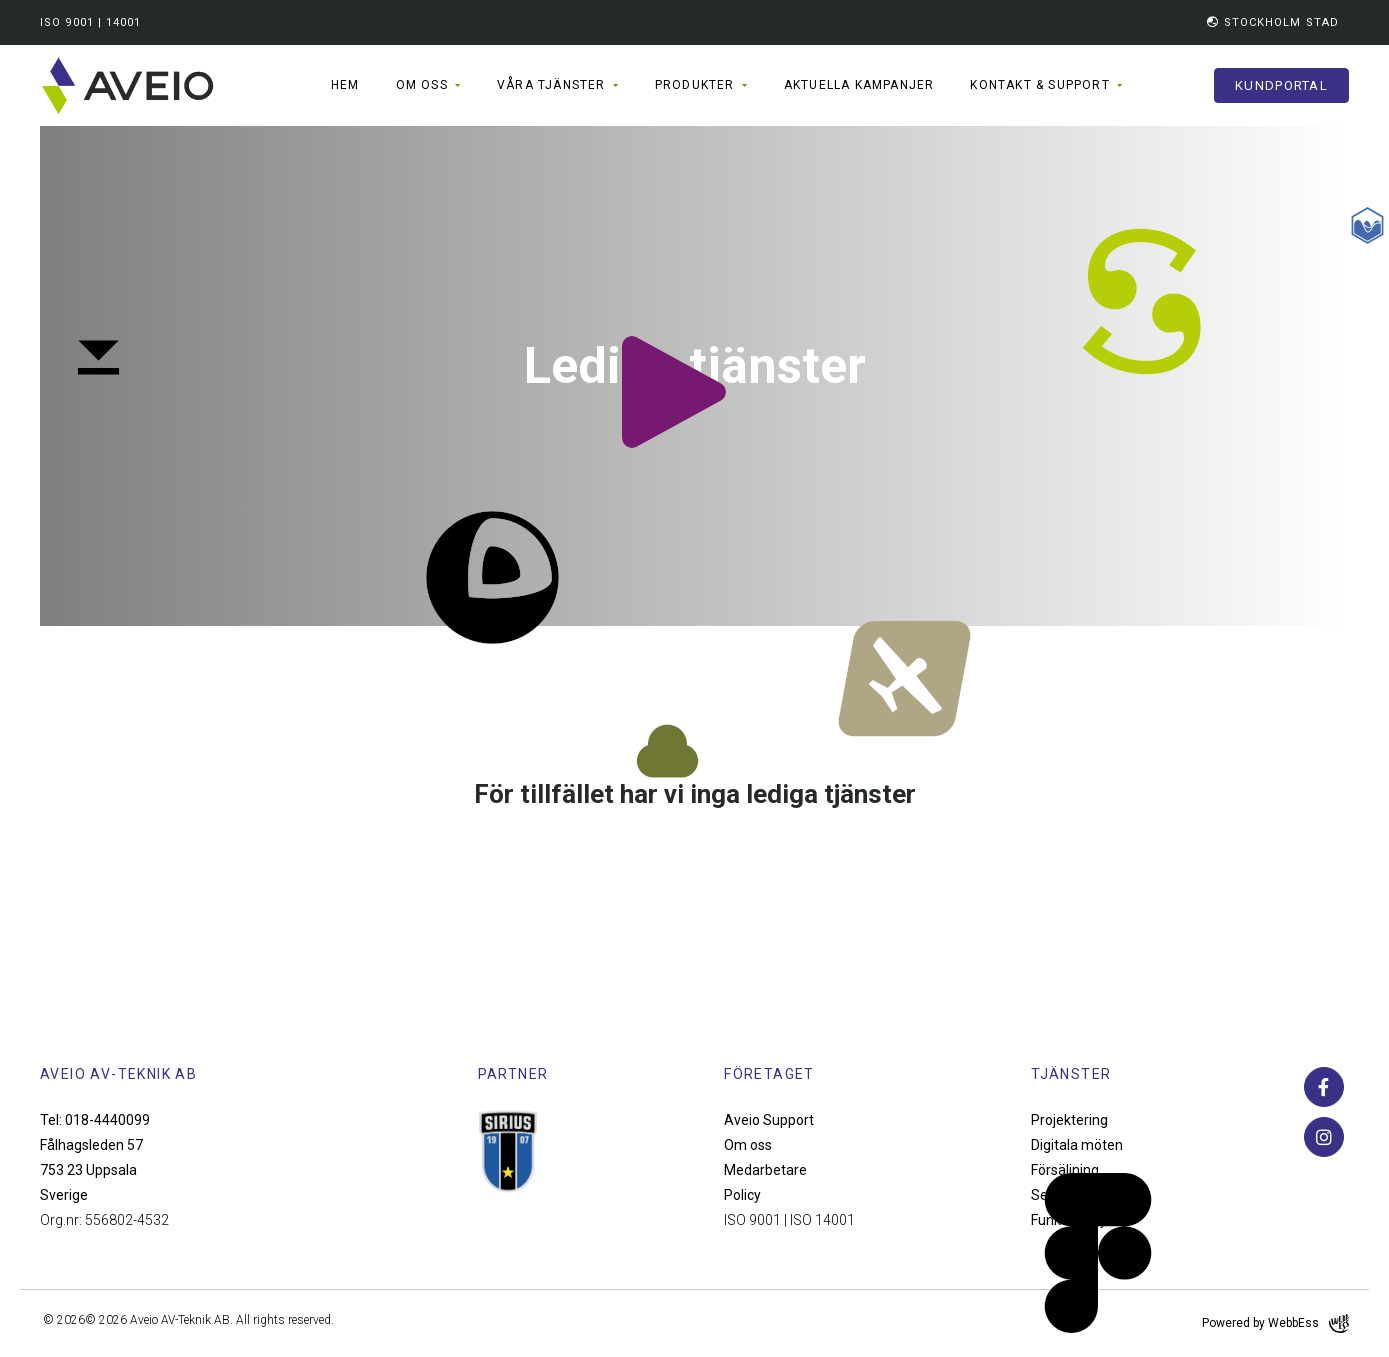  Describe the element at coordinates (492, 577) in the screenshot. I see `CoreOS logo` at that location.